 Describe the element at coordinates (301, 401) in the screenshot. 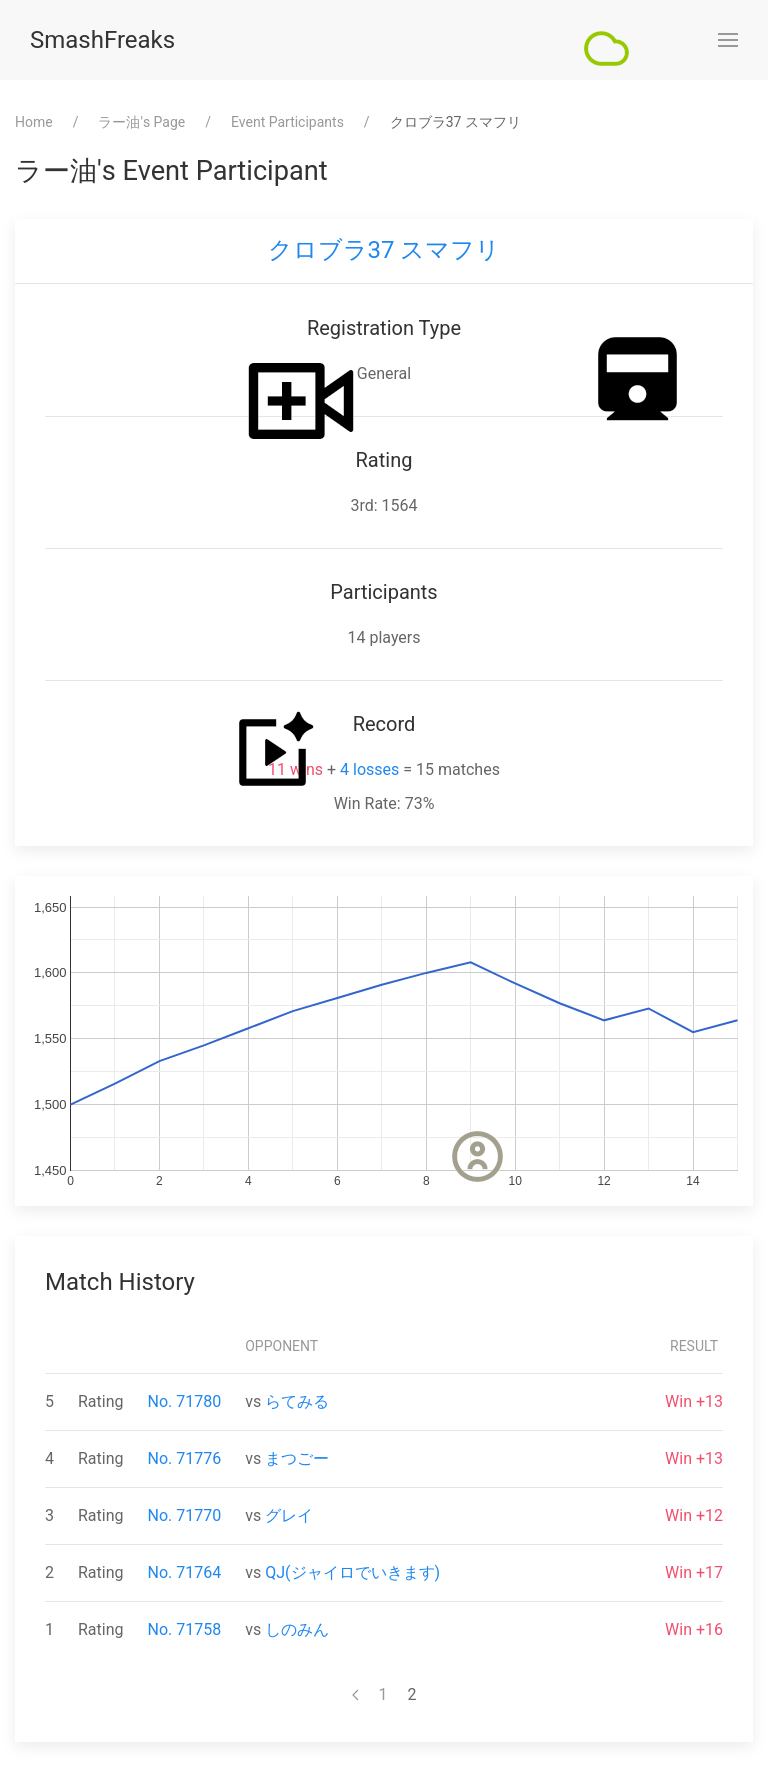

I see `add a new video recording` at that location.